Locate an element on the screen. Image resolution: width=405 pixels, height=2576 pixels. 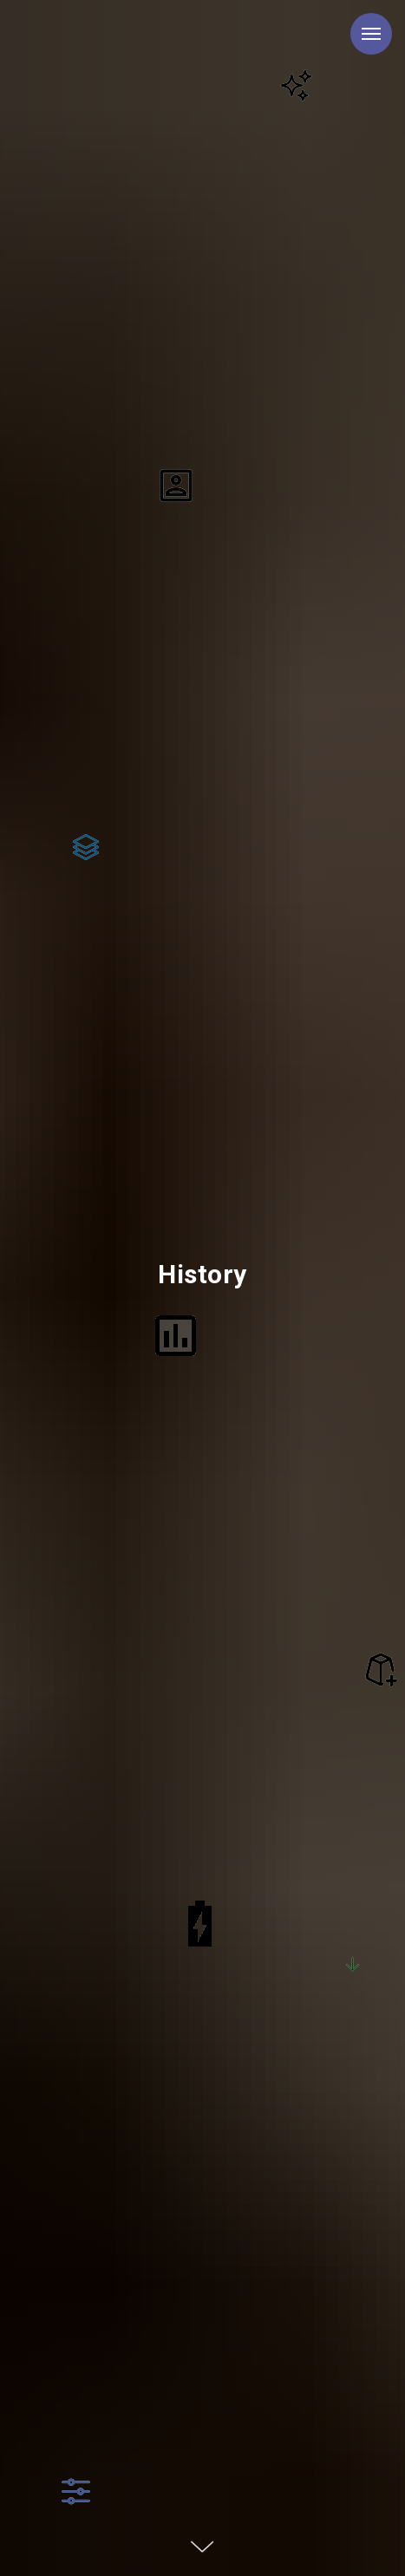
indicates new or AI-generated content is located at coordinates (296, 85).